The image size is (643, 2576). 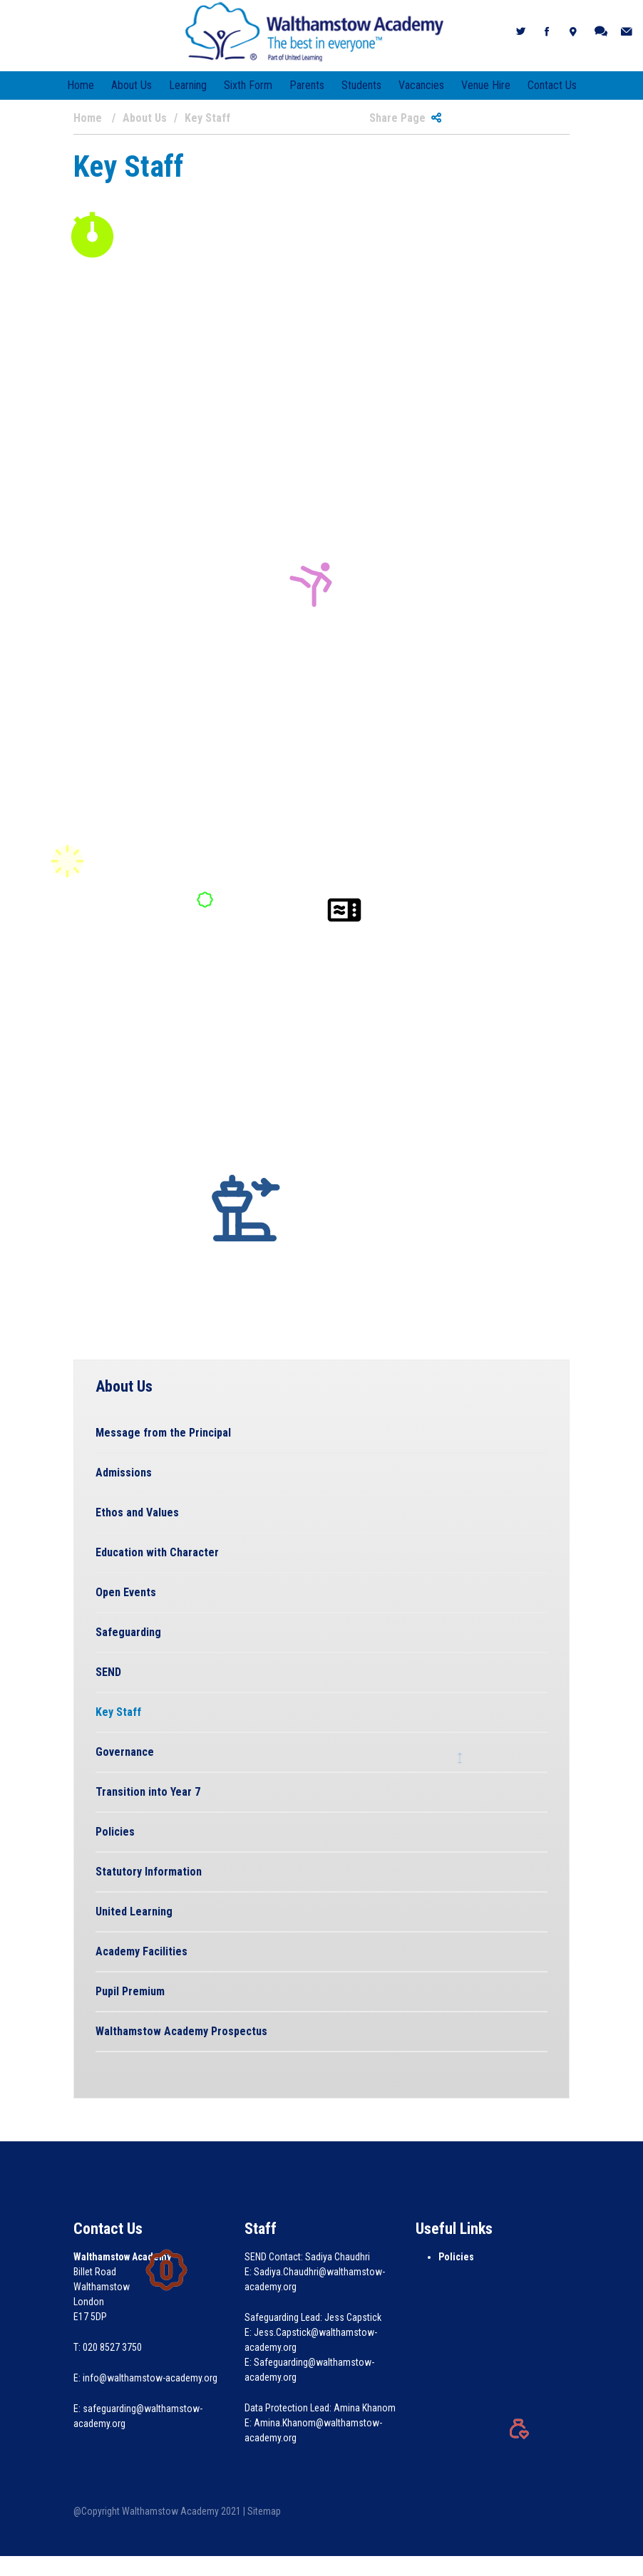 I want to click on move item to top of list, so click(x=460, y=1758).